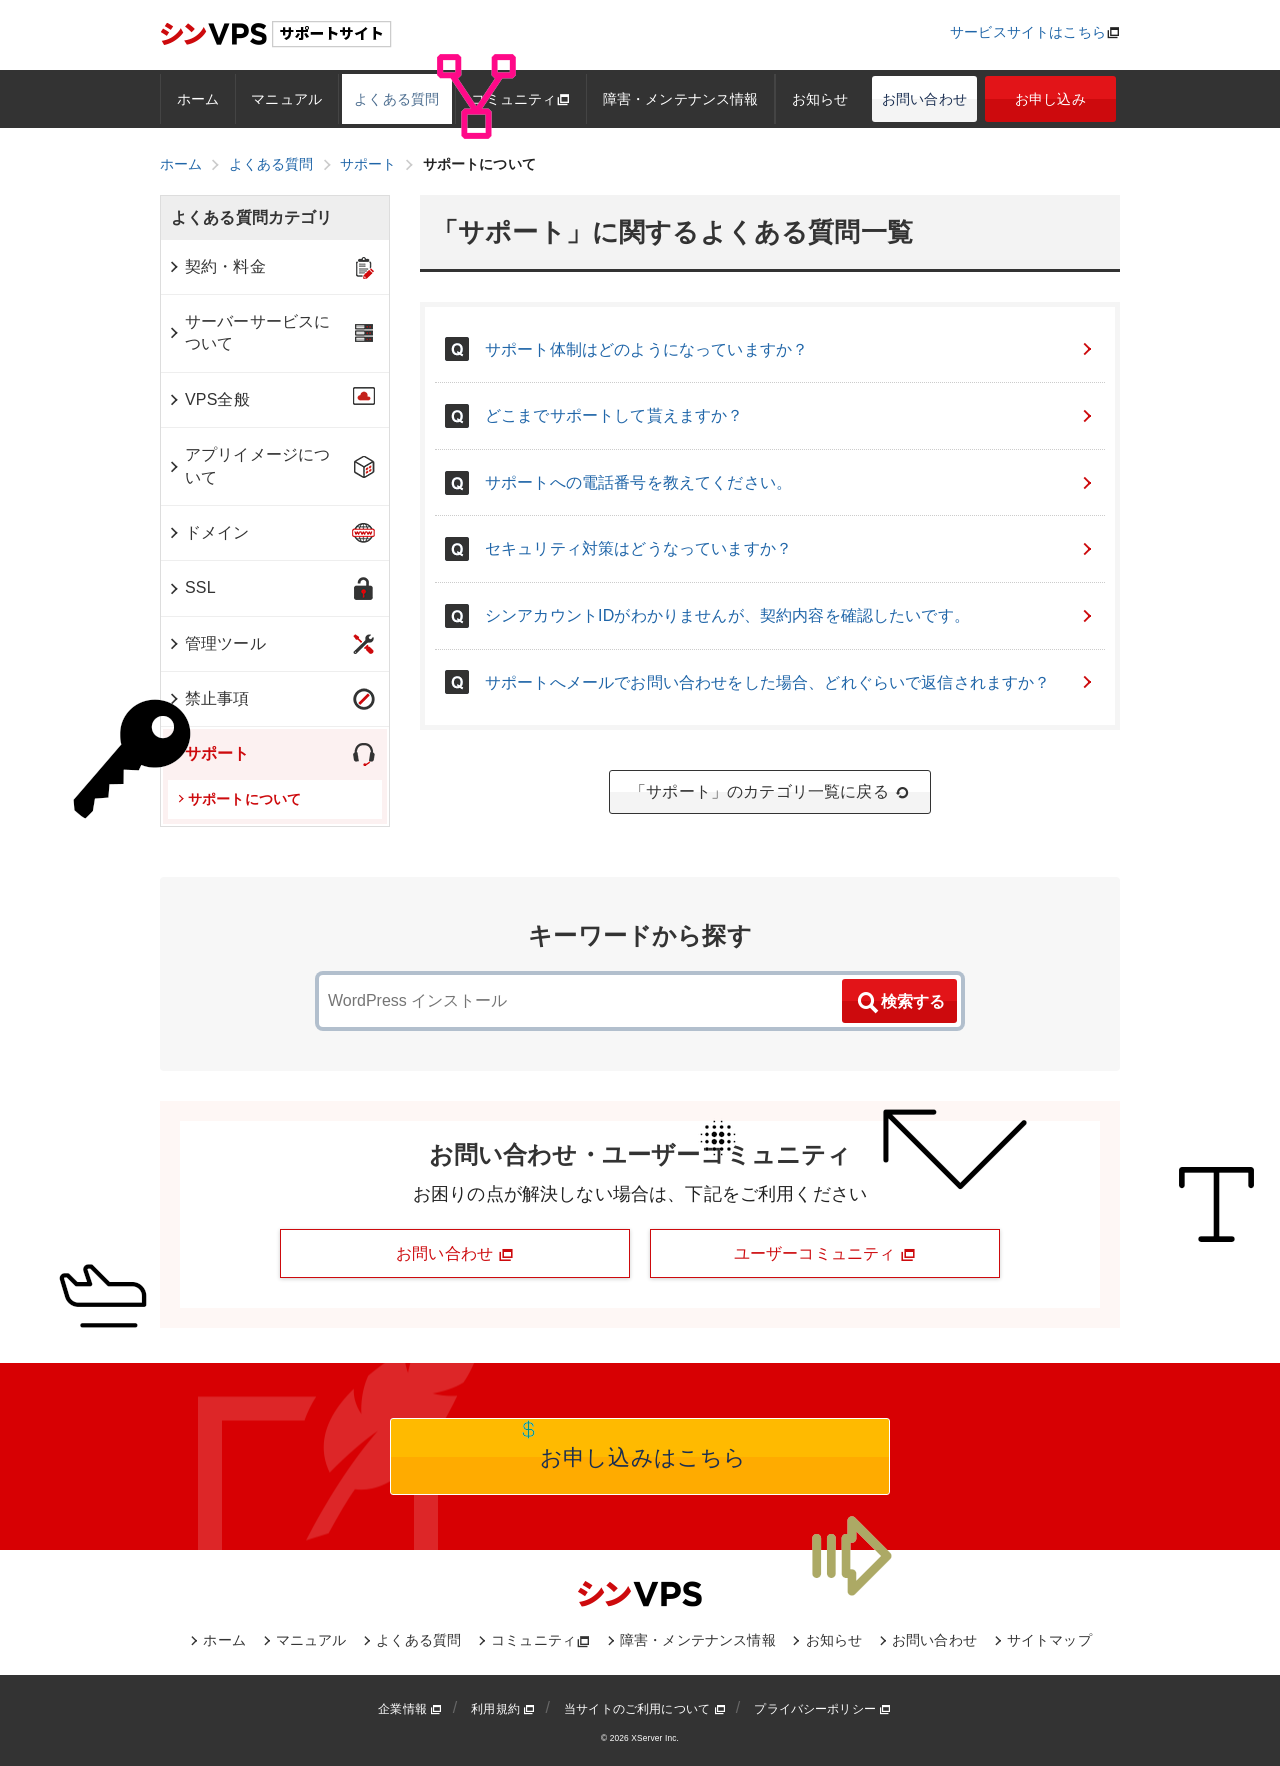  What do you see at coordinates (849, 1556) in the screenshot?
I see `skip forward or jump to the end` at bounding box center [849, 1556].